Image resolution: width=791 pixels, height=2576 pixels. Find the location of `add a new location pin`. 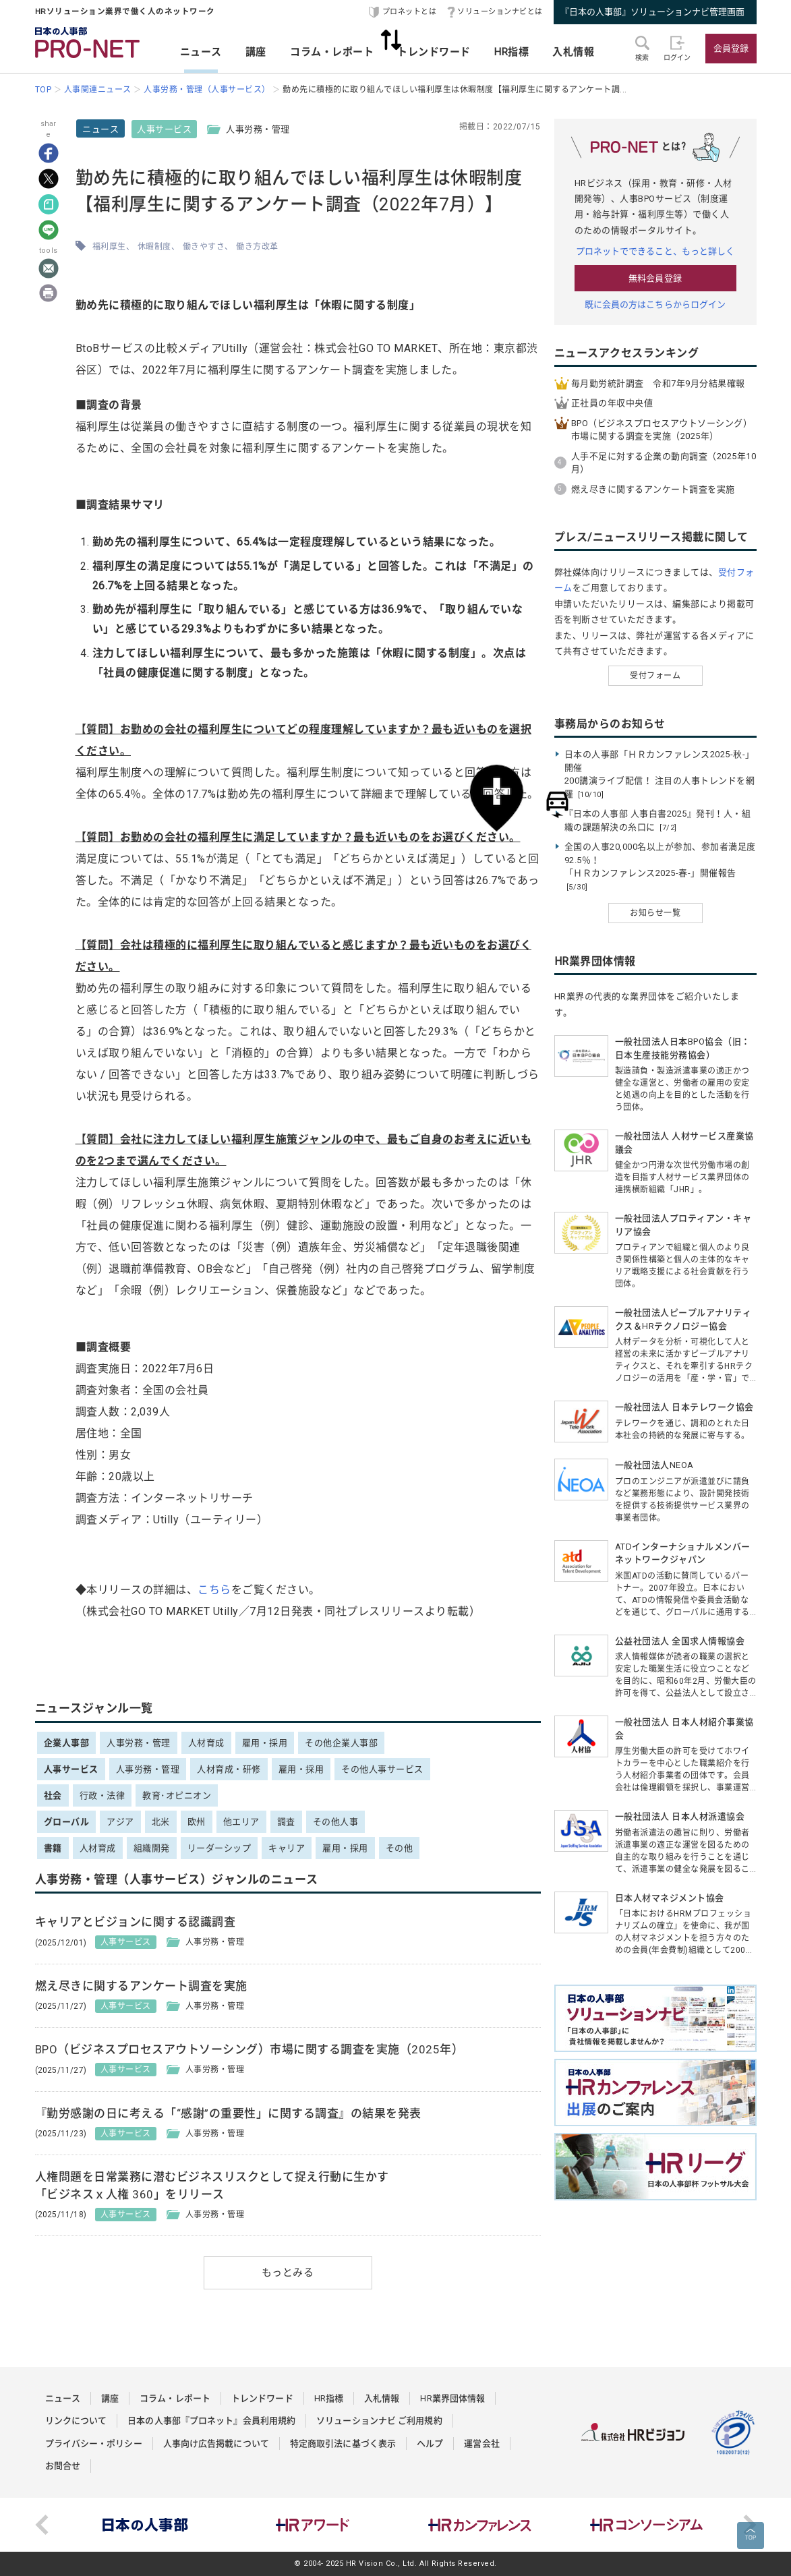

add a new location pin is located at coordinates (496, 798).